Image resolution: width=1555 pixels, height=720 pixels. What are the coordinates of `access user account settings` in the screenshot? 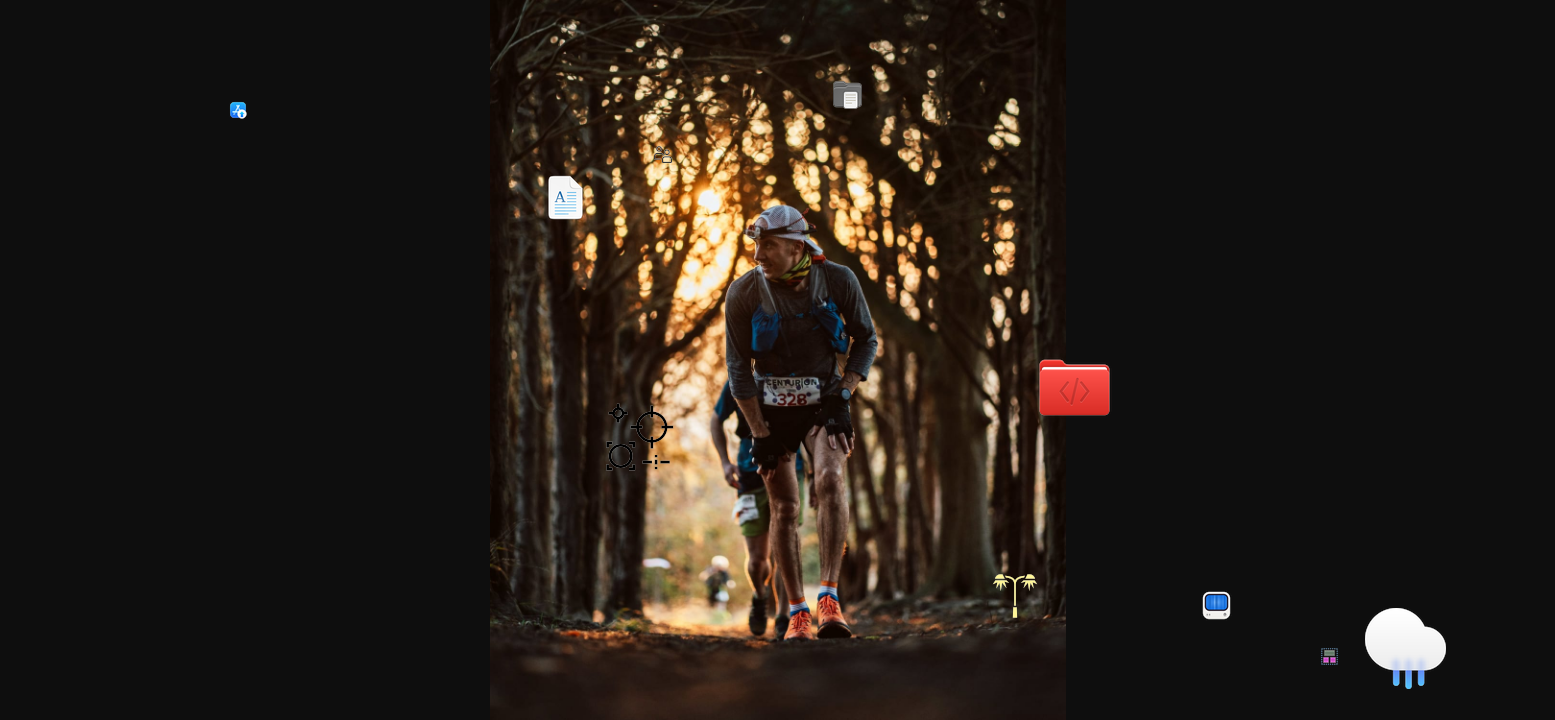 It's located at (663, 154).